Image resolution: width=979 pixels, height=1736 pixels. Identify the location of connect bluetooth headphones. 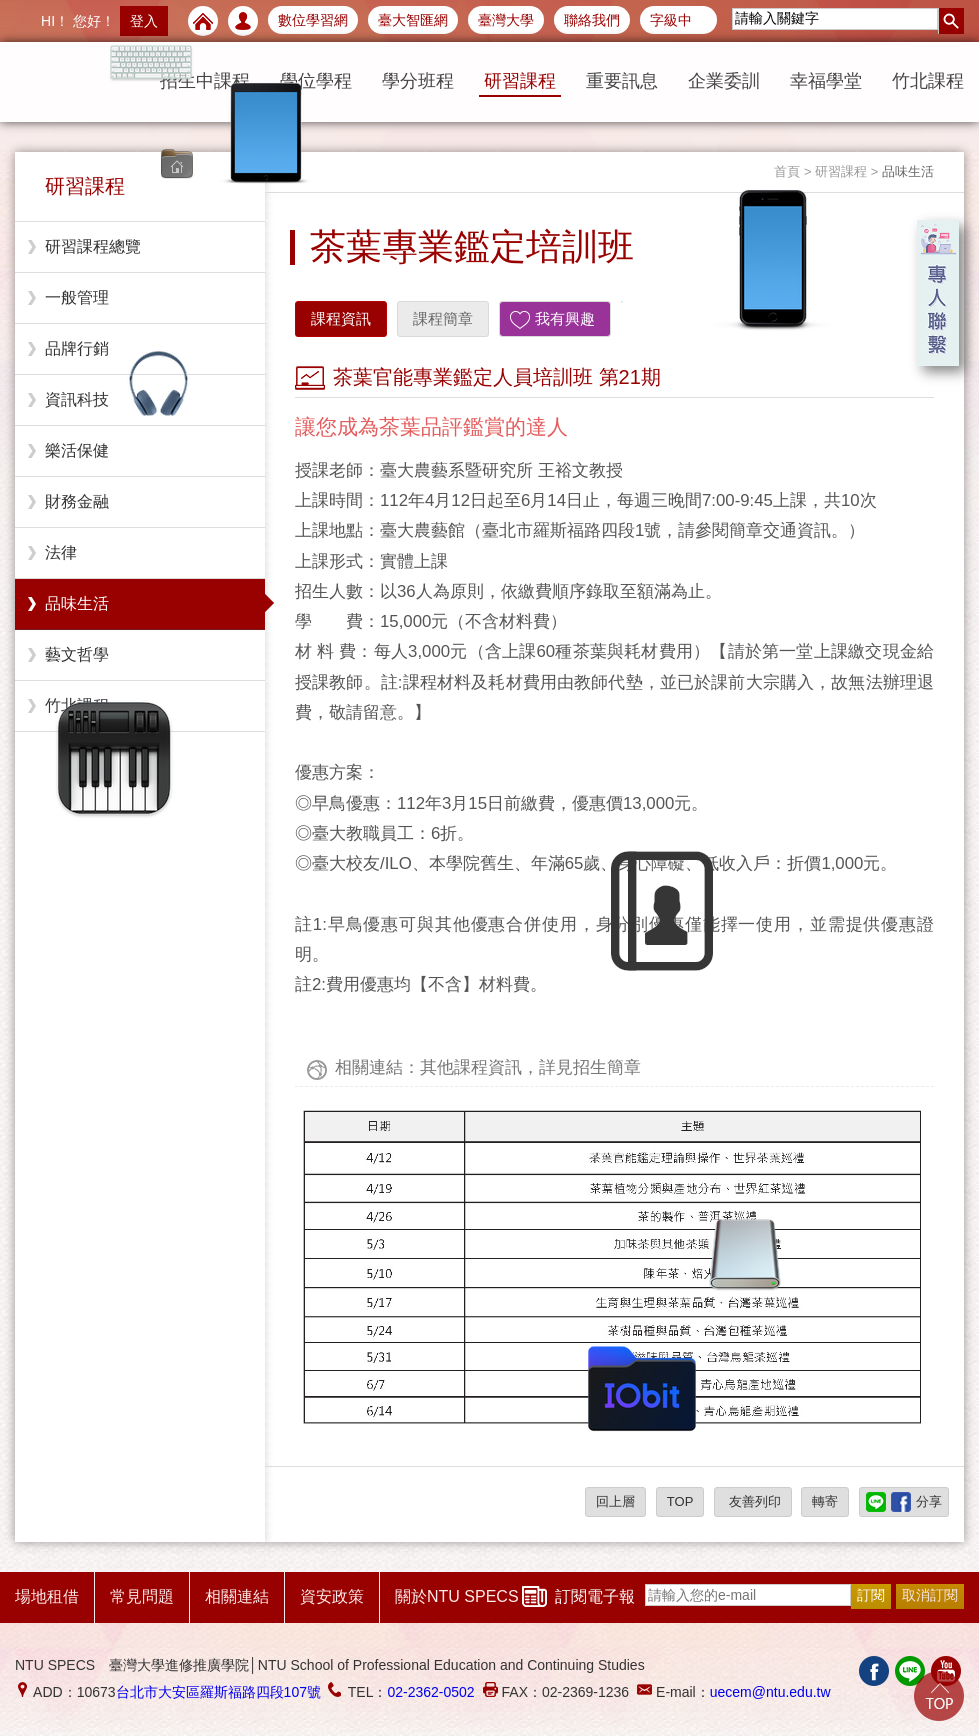
(158, 383).